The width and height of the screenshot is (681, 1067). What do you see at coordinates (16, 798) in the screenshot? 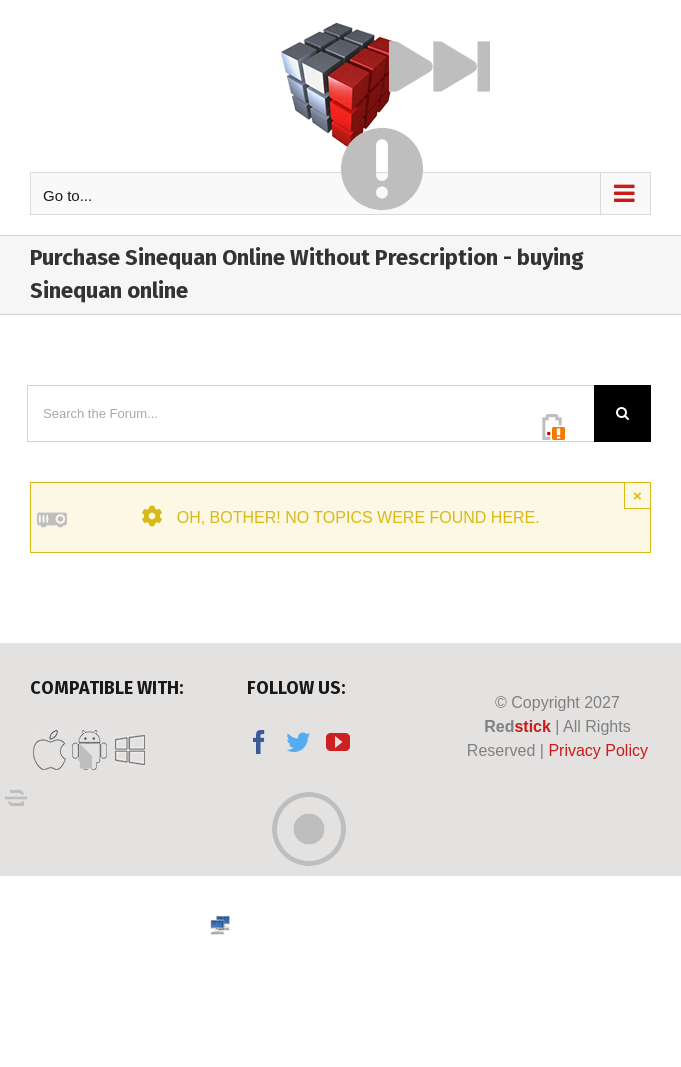
I see `apply strikethrough formatting to selected text` at bounding box center [16, 798].